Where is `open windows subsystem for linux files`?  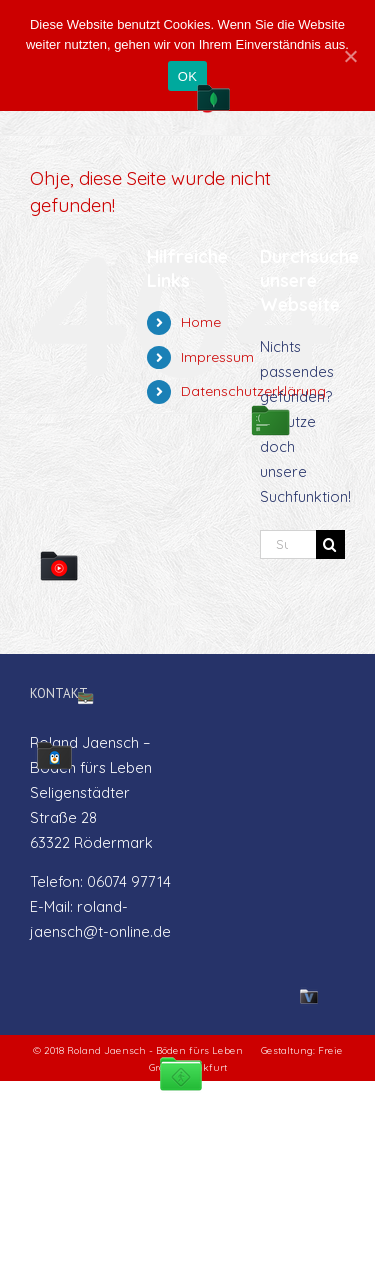 open windows subsystem for linux files is located at coordinates (54, 756).